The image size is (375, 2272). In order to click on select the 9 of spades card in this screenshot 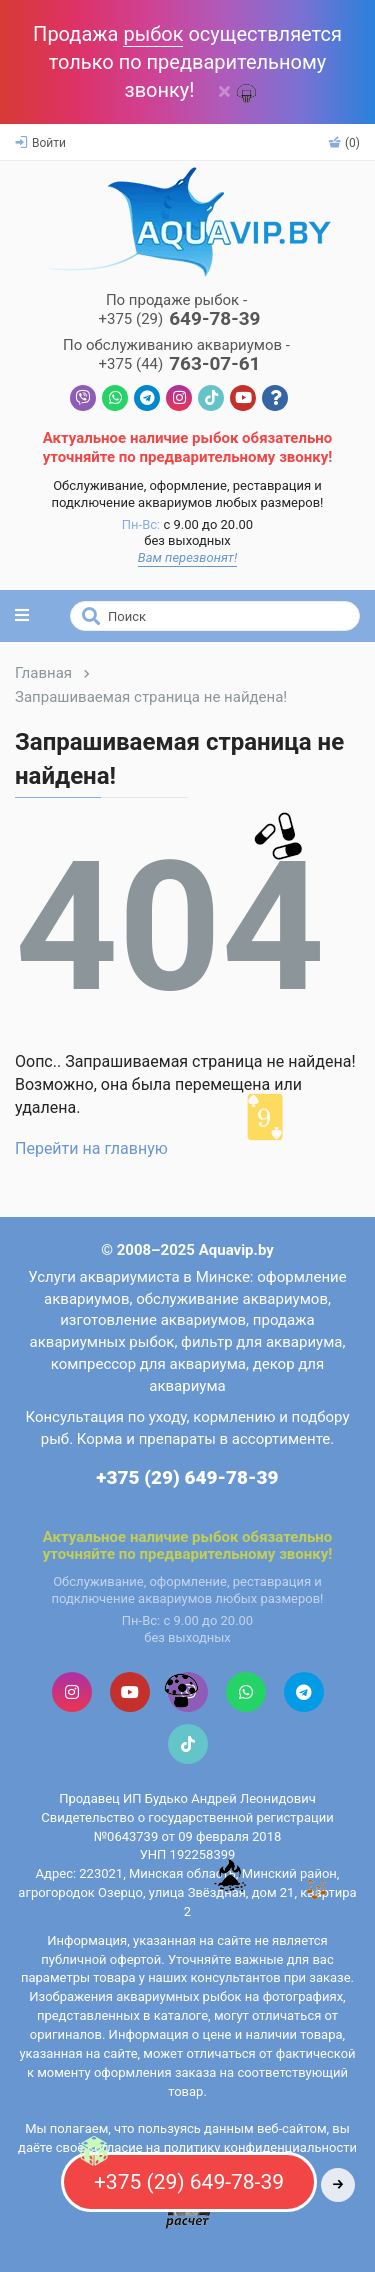, I will do `click(265, 1117)`.